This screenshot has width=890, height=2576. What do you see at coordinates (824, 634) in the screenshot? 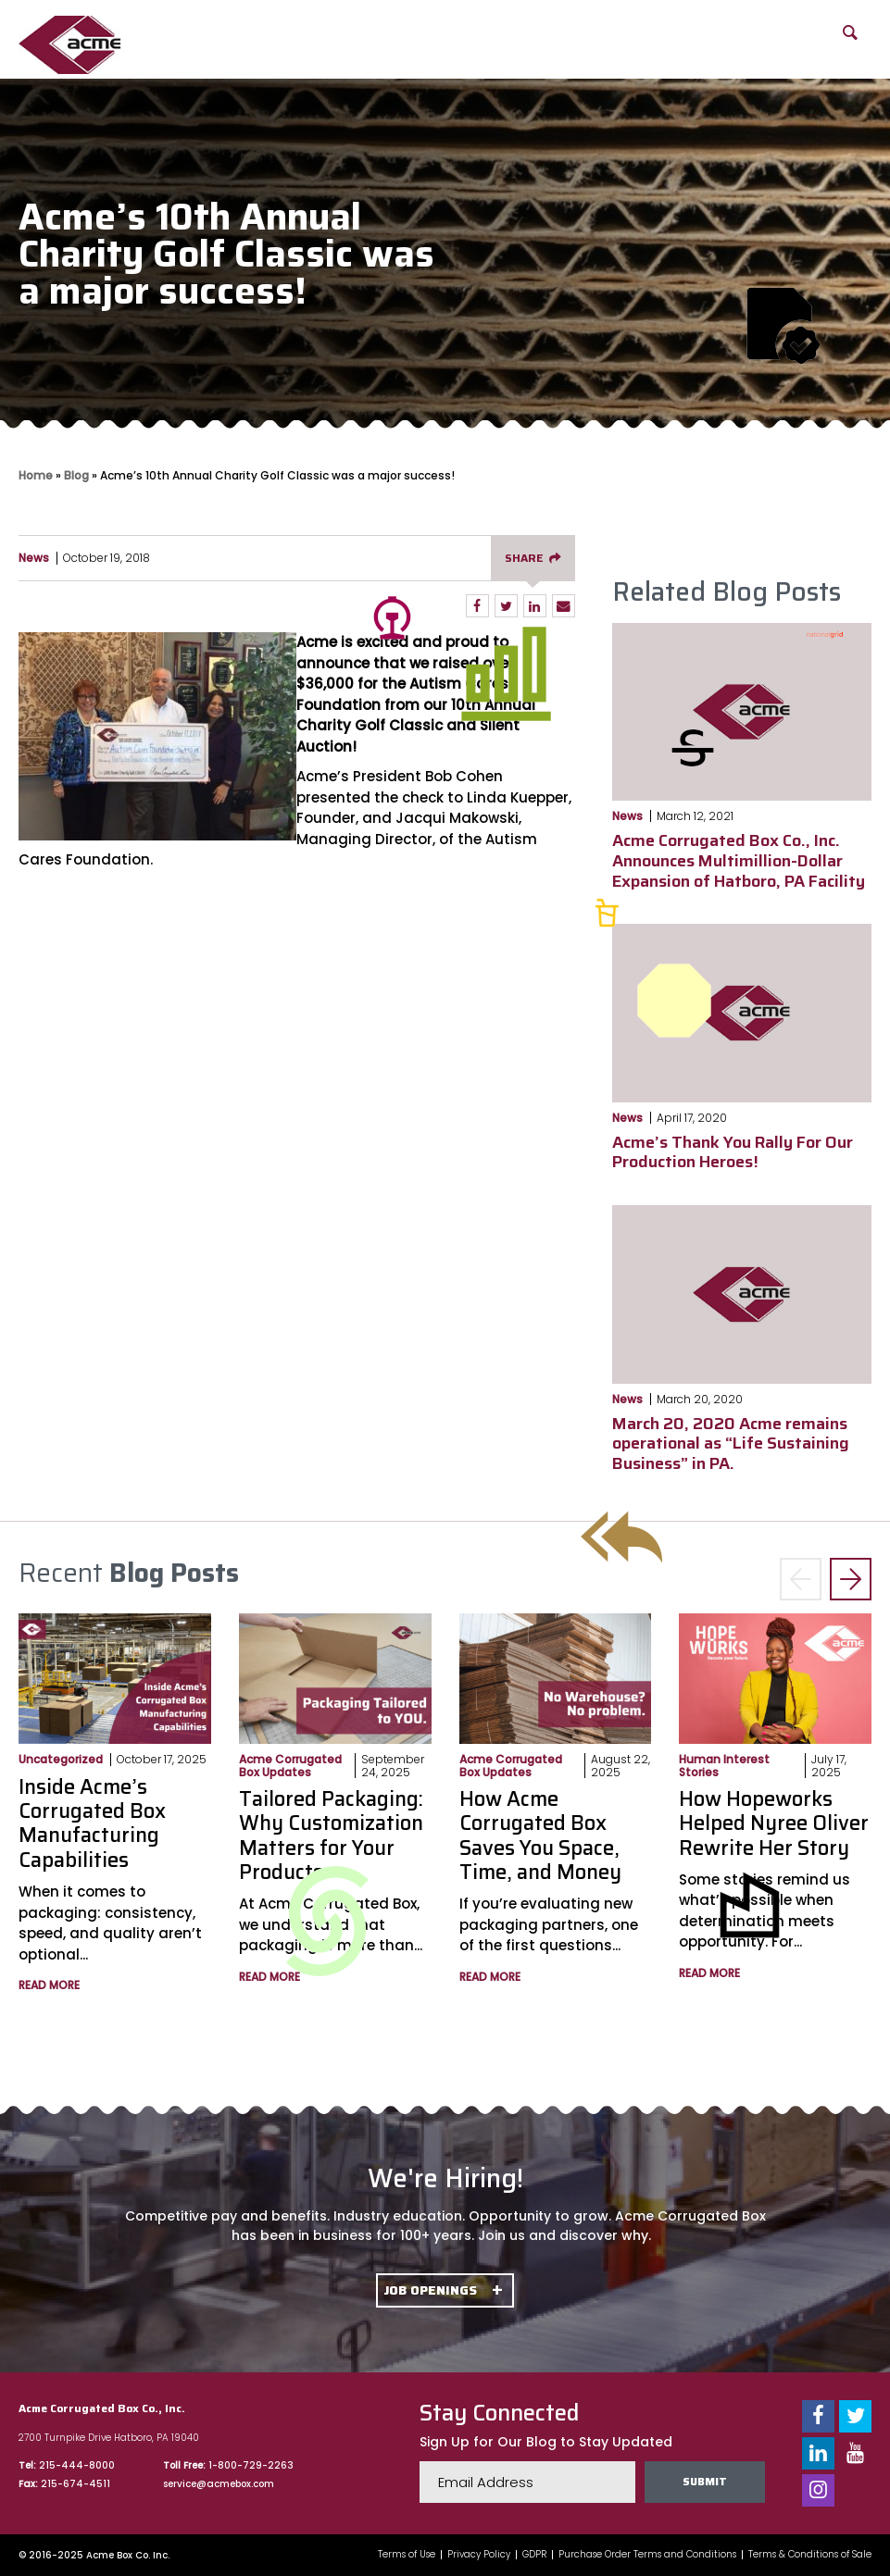
I see `national grid company logo` at bounding box center [824, 634].